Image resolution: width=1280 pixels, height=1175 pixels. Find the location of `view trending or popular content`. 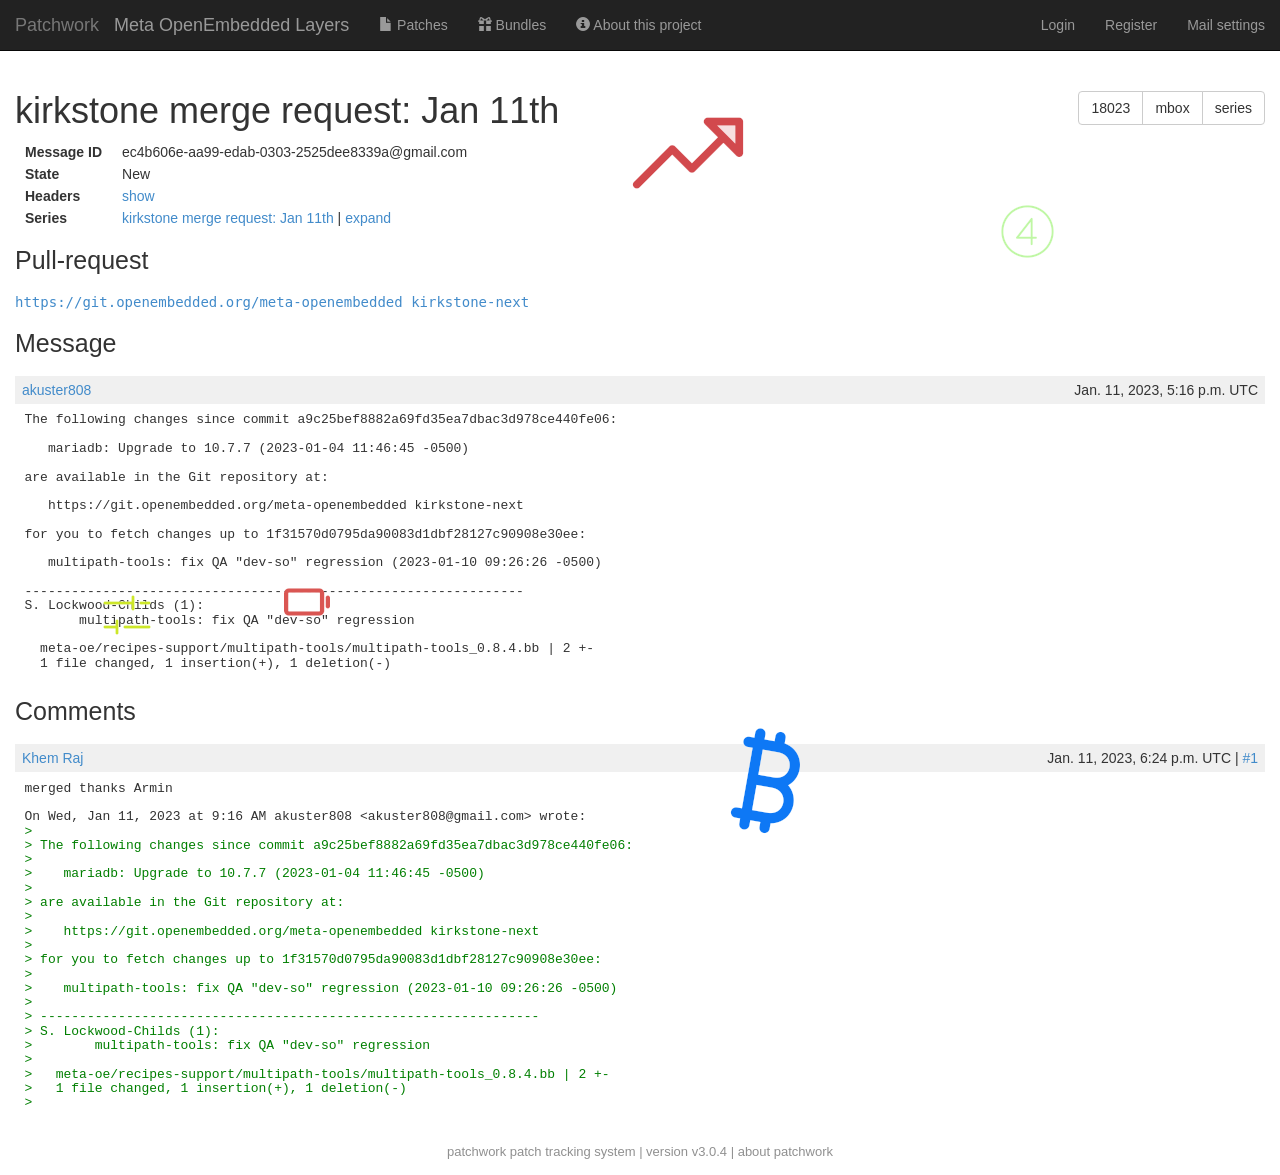

view trending or popular content is located at coordinates (688, 157).